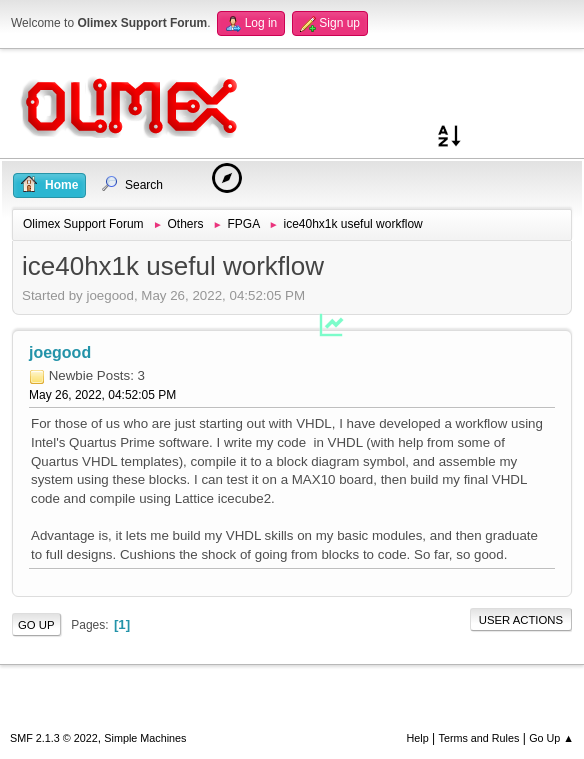 This screenshot has width=584, height=759. What do you see at coordinates (449, 136) in the screenshot?
I see `sort items alphabetically from A to Z` at bounding box center [449, 136].